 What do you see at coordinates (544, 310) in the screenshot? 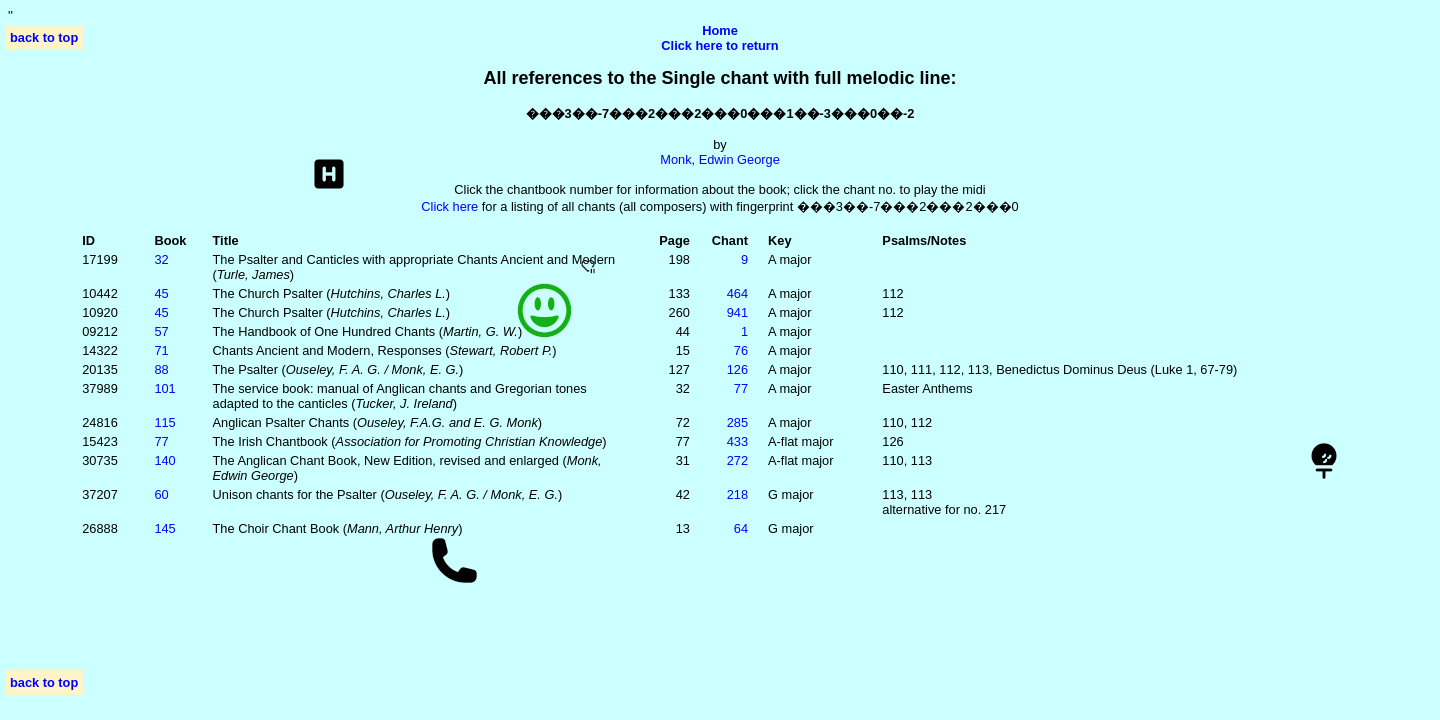
I see `insert a grinning emoji into your message` at bounding box center [544, 310].